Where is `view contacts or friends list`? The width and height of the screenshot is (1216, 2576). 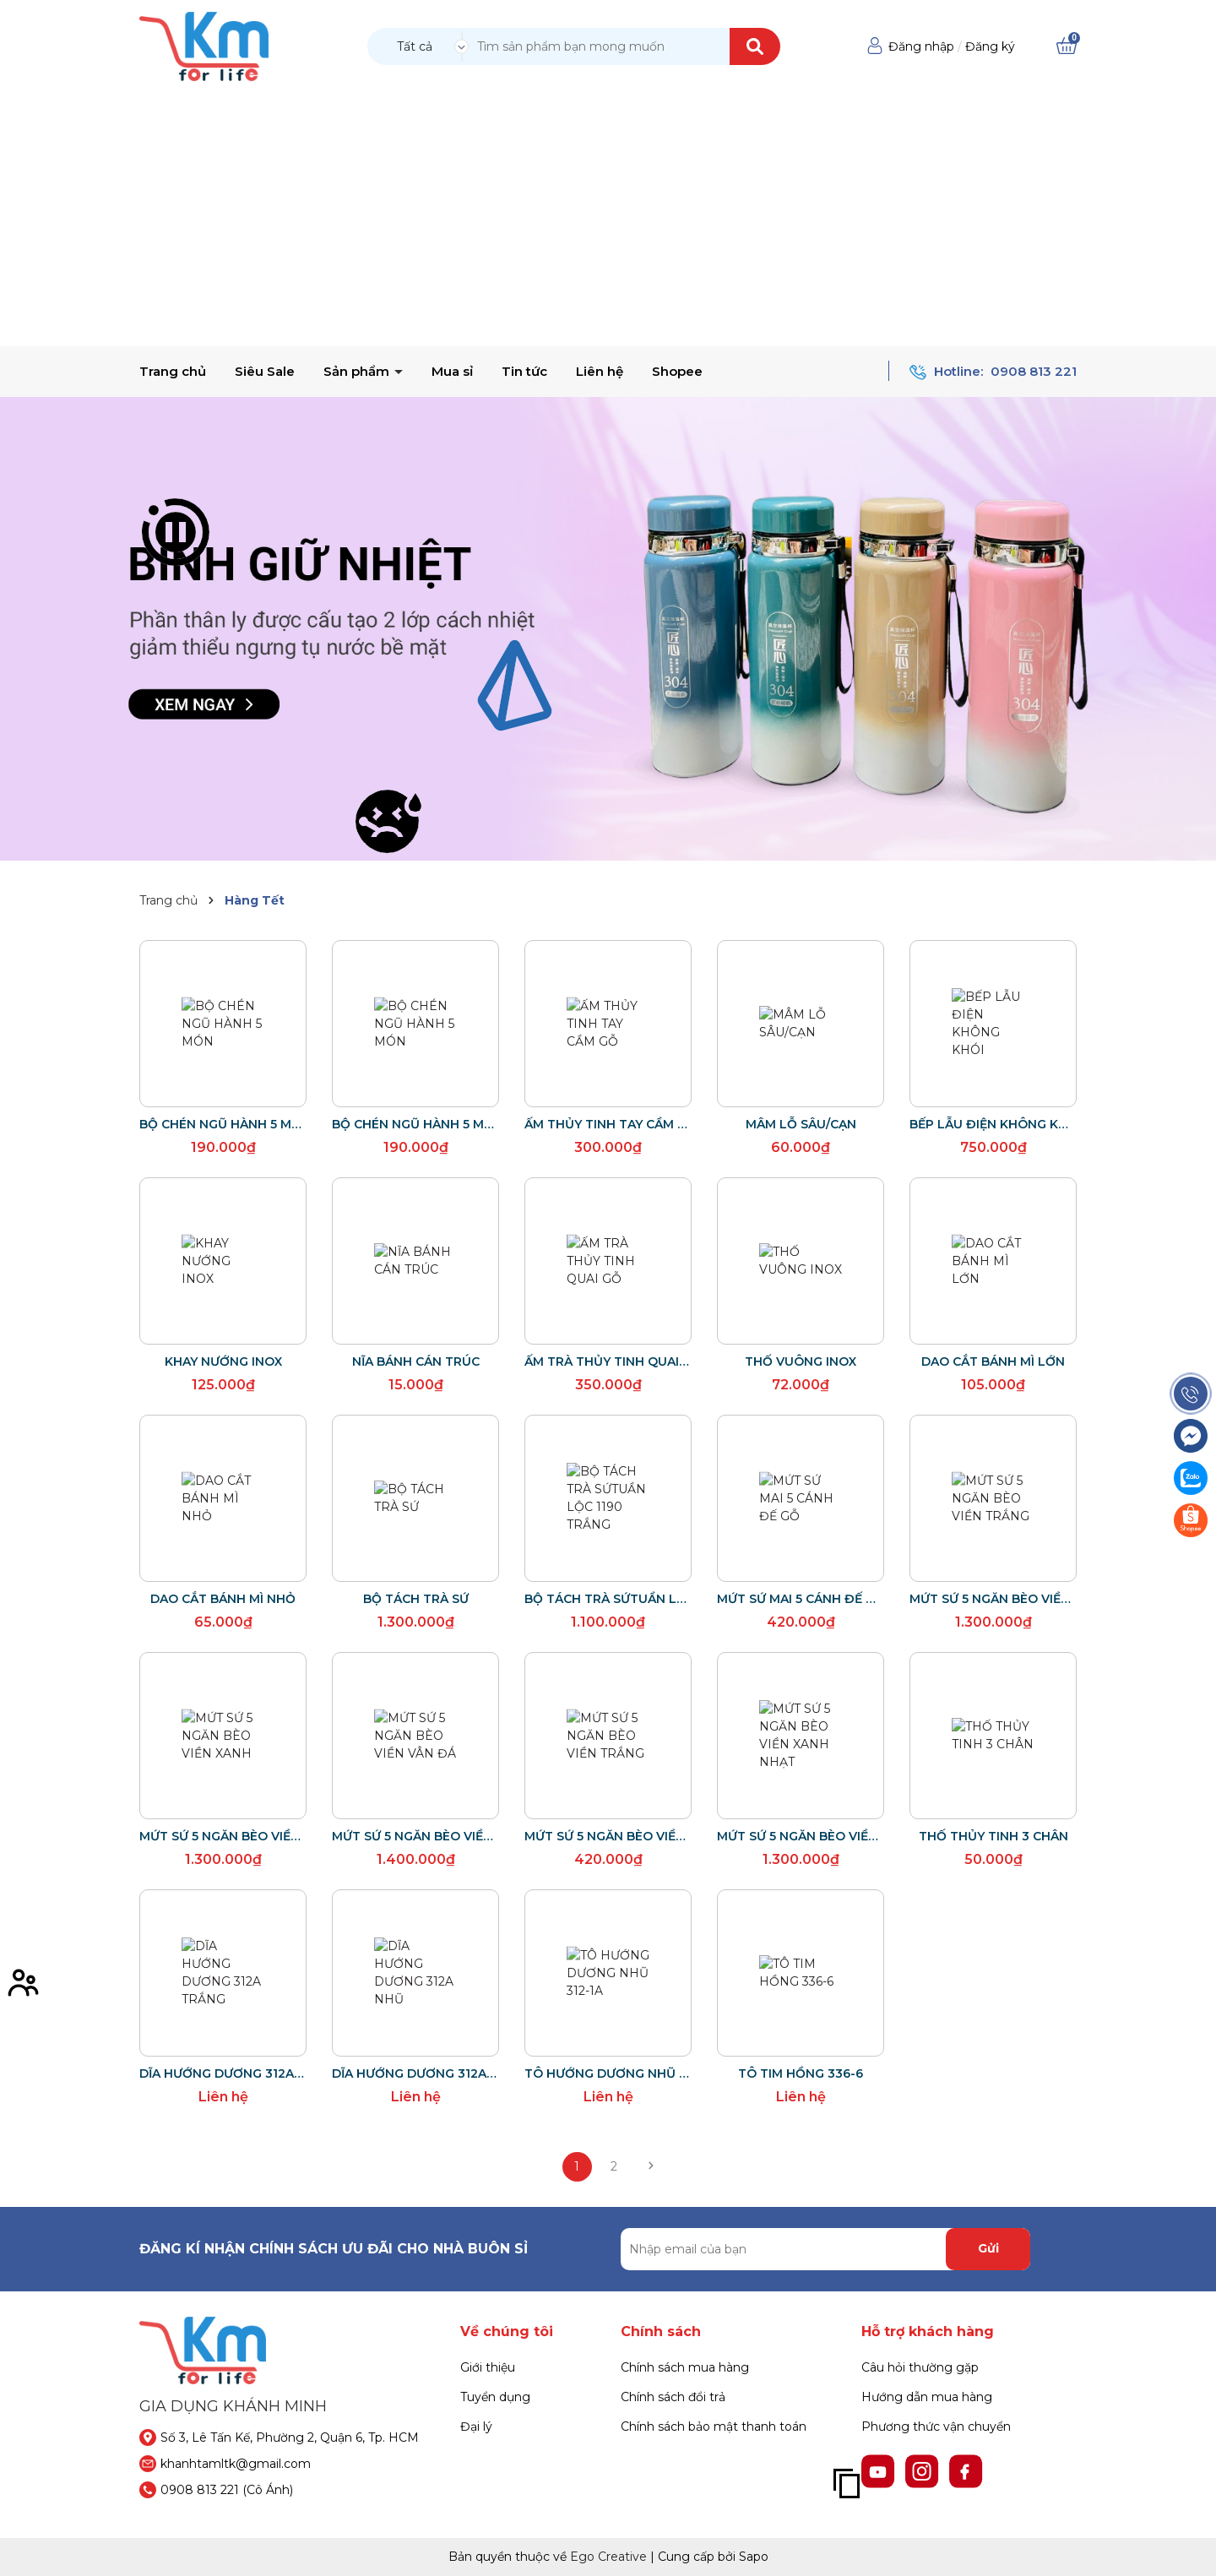 view contacts or friends list is located at coordinates (23, 1982).